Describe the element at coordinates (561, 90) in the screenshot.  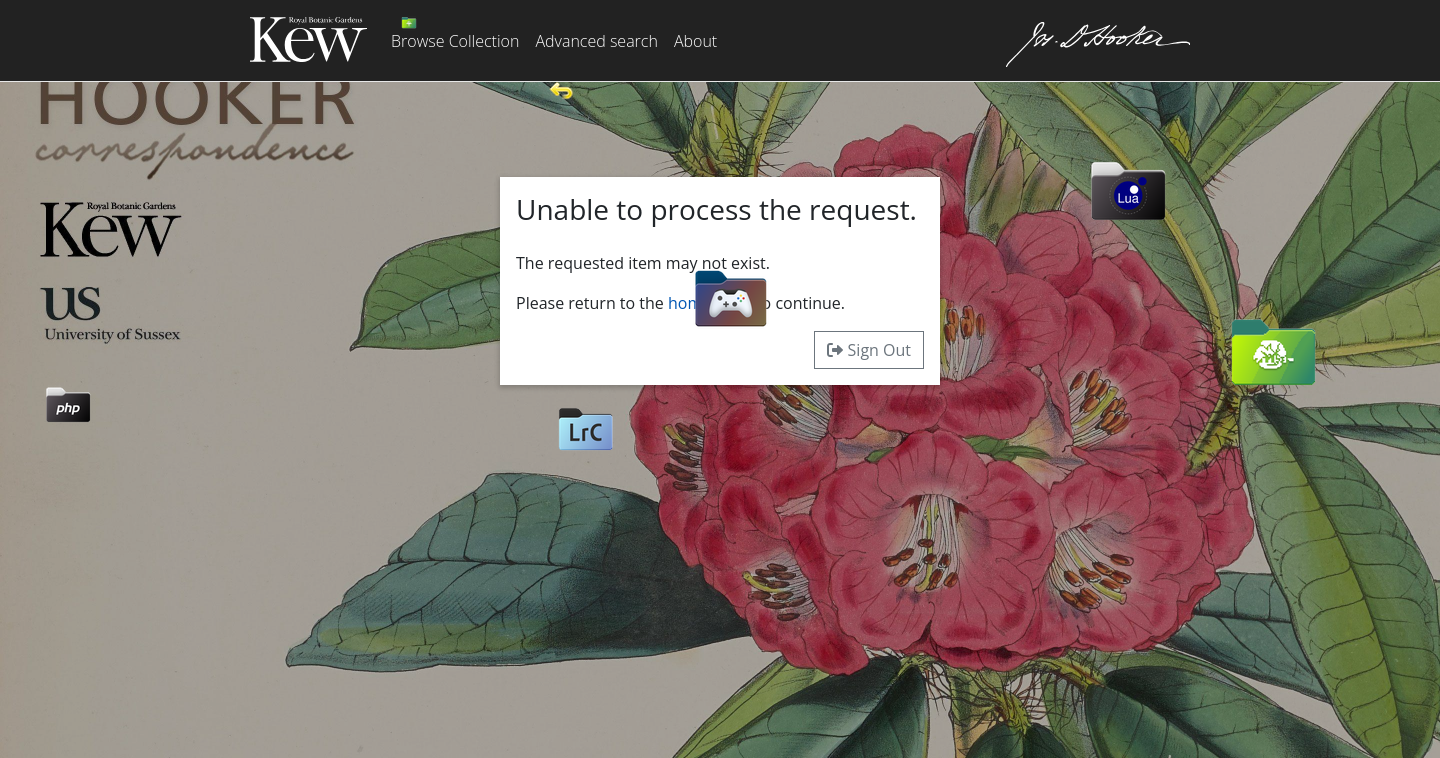
I see `undo the last action` at that location.